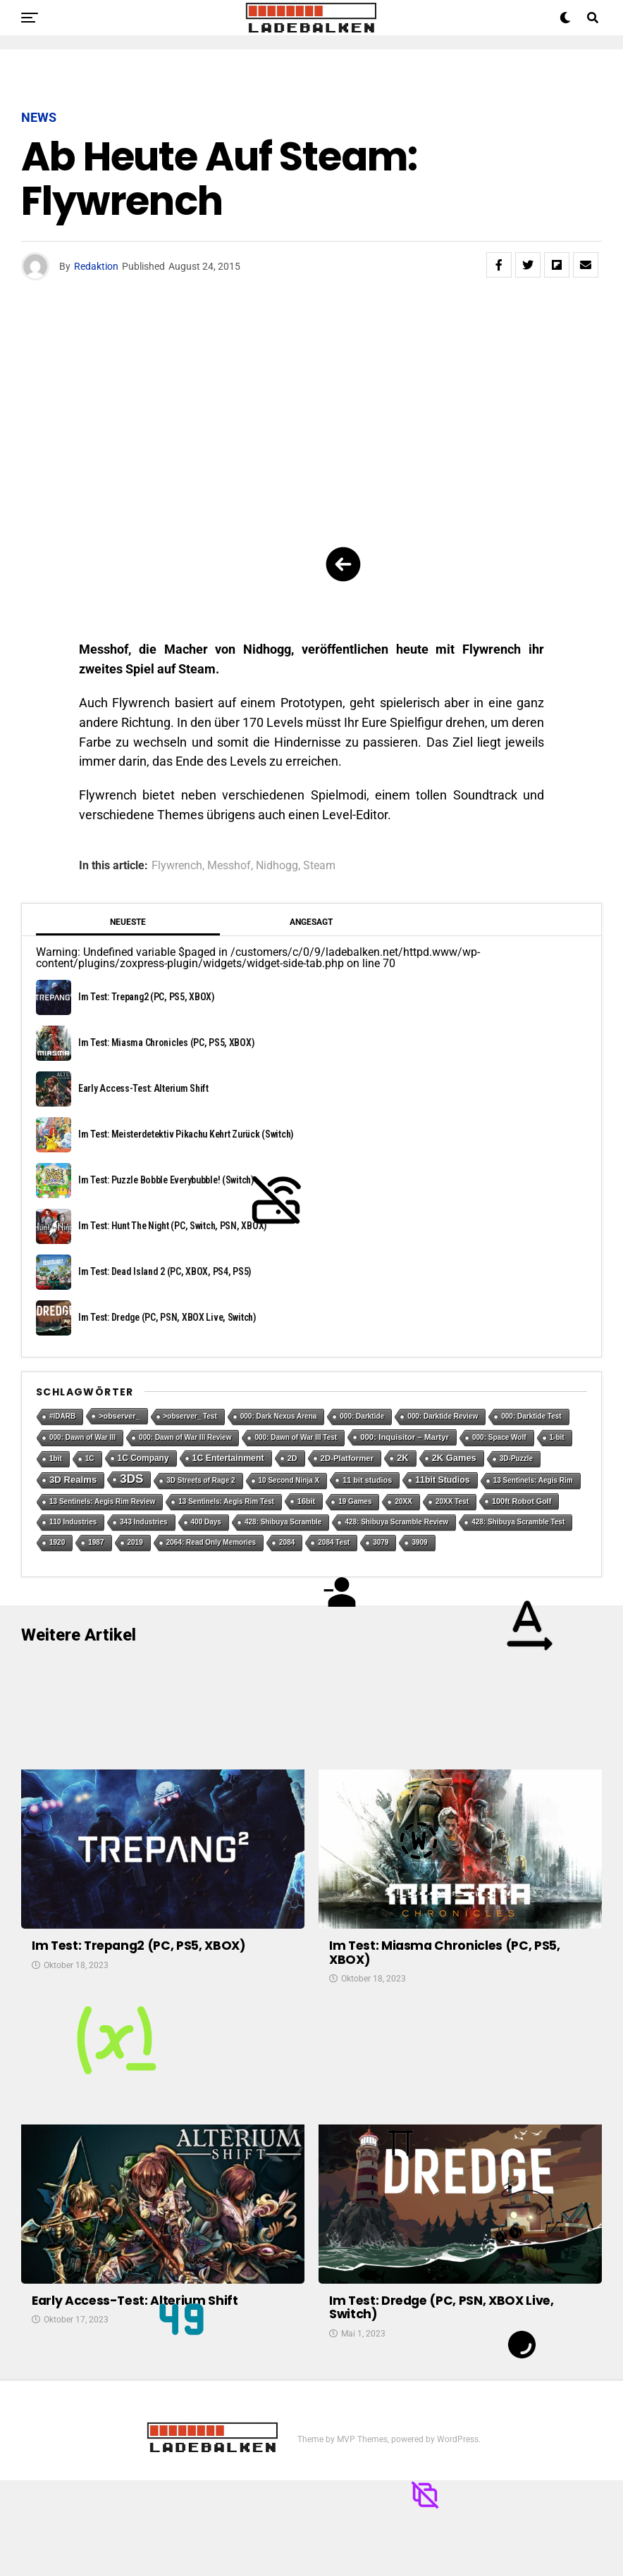  I want to click on copy function disabled or unavailable, so click(425, 2495).